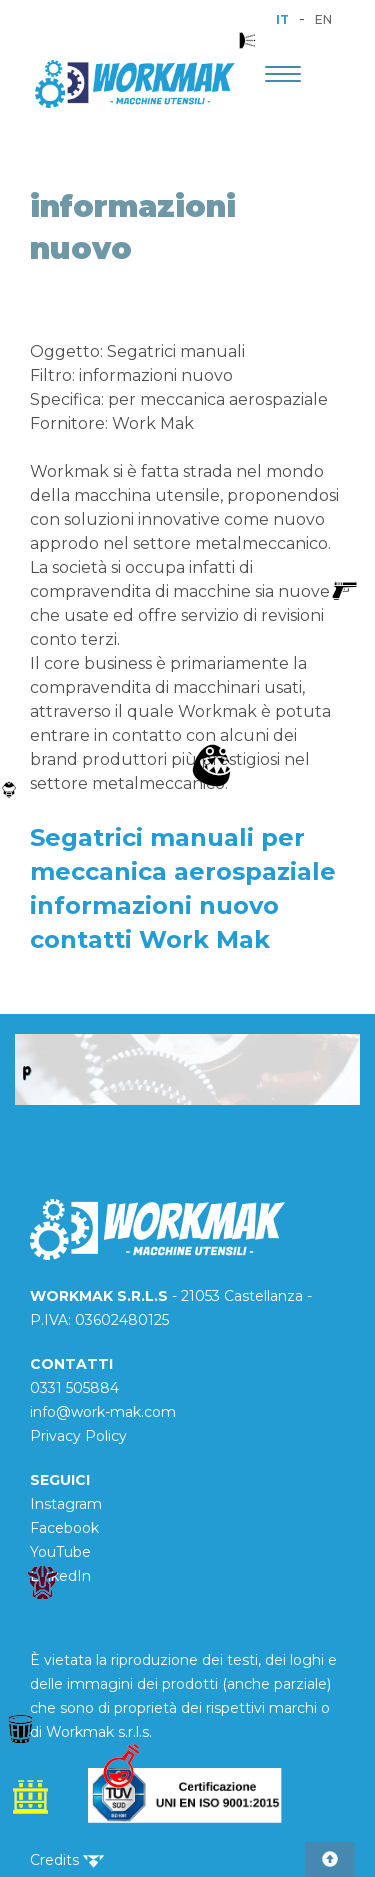  I want to click on access laboratory or science features, so click(30, 1796).